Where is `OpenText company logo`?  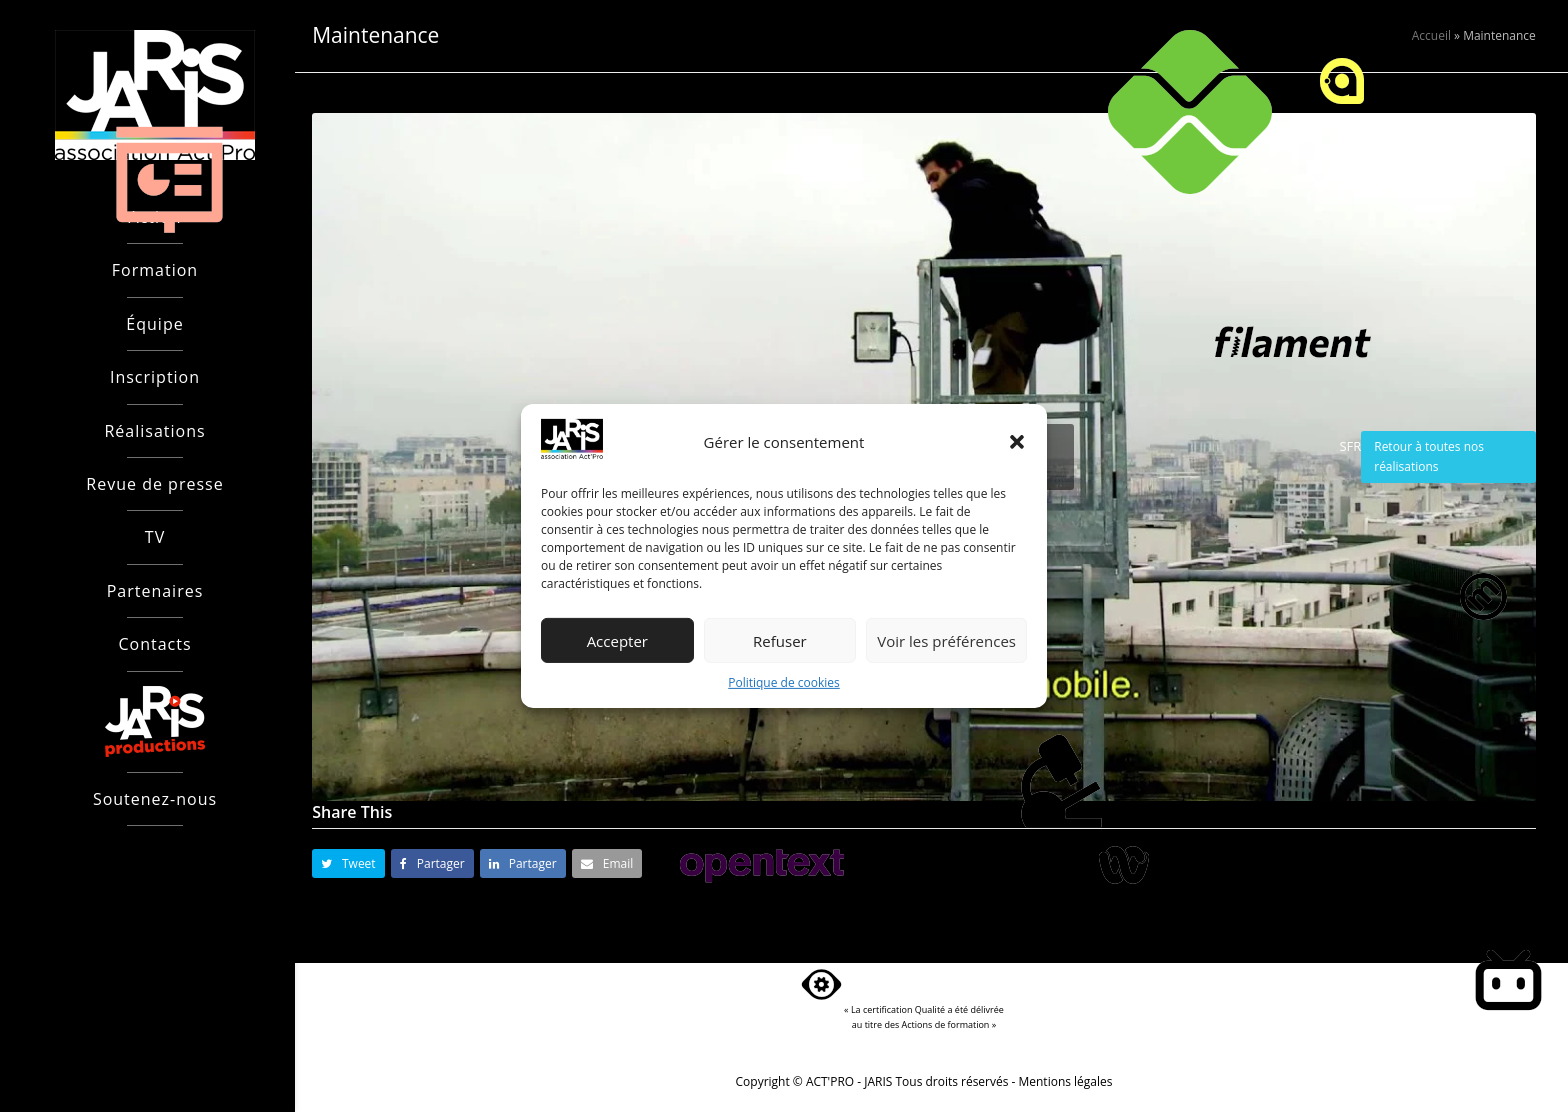 OpenText company logo is located at coordinates (762, 866).